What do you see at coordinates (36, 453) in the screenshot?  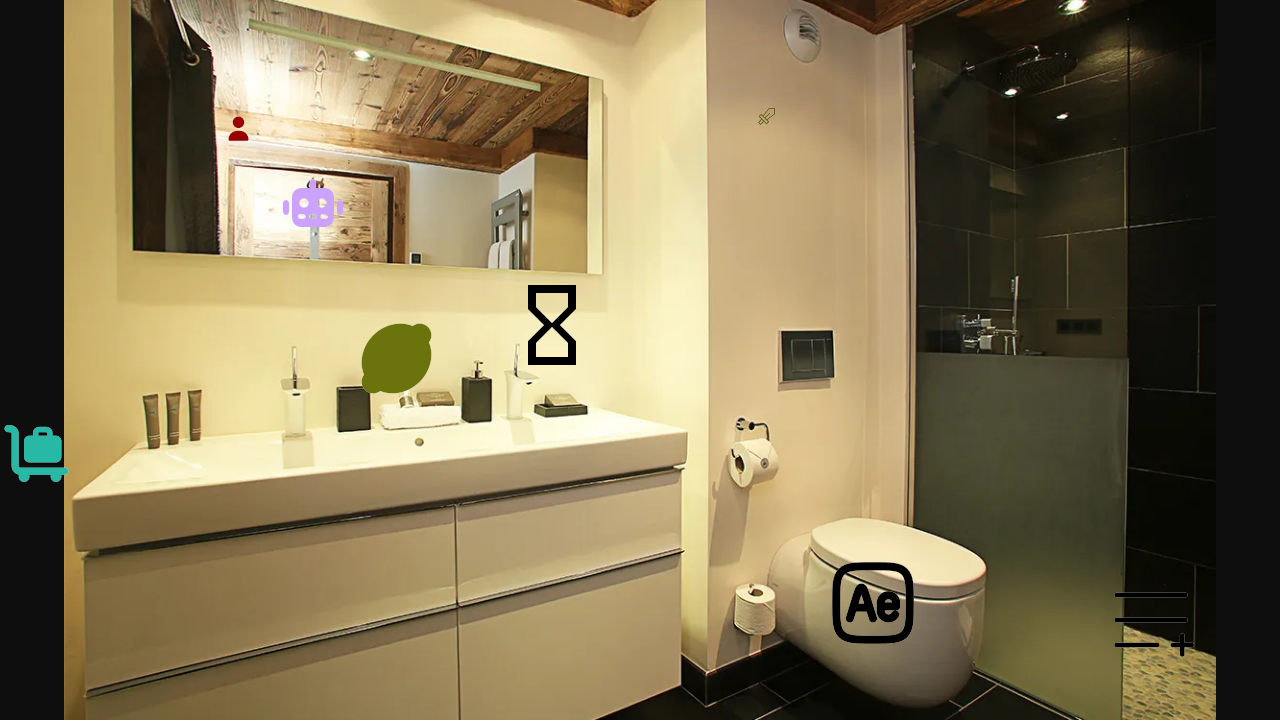 I see `luggage cart or baggage trolley` at bounding box center [36, 453].